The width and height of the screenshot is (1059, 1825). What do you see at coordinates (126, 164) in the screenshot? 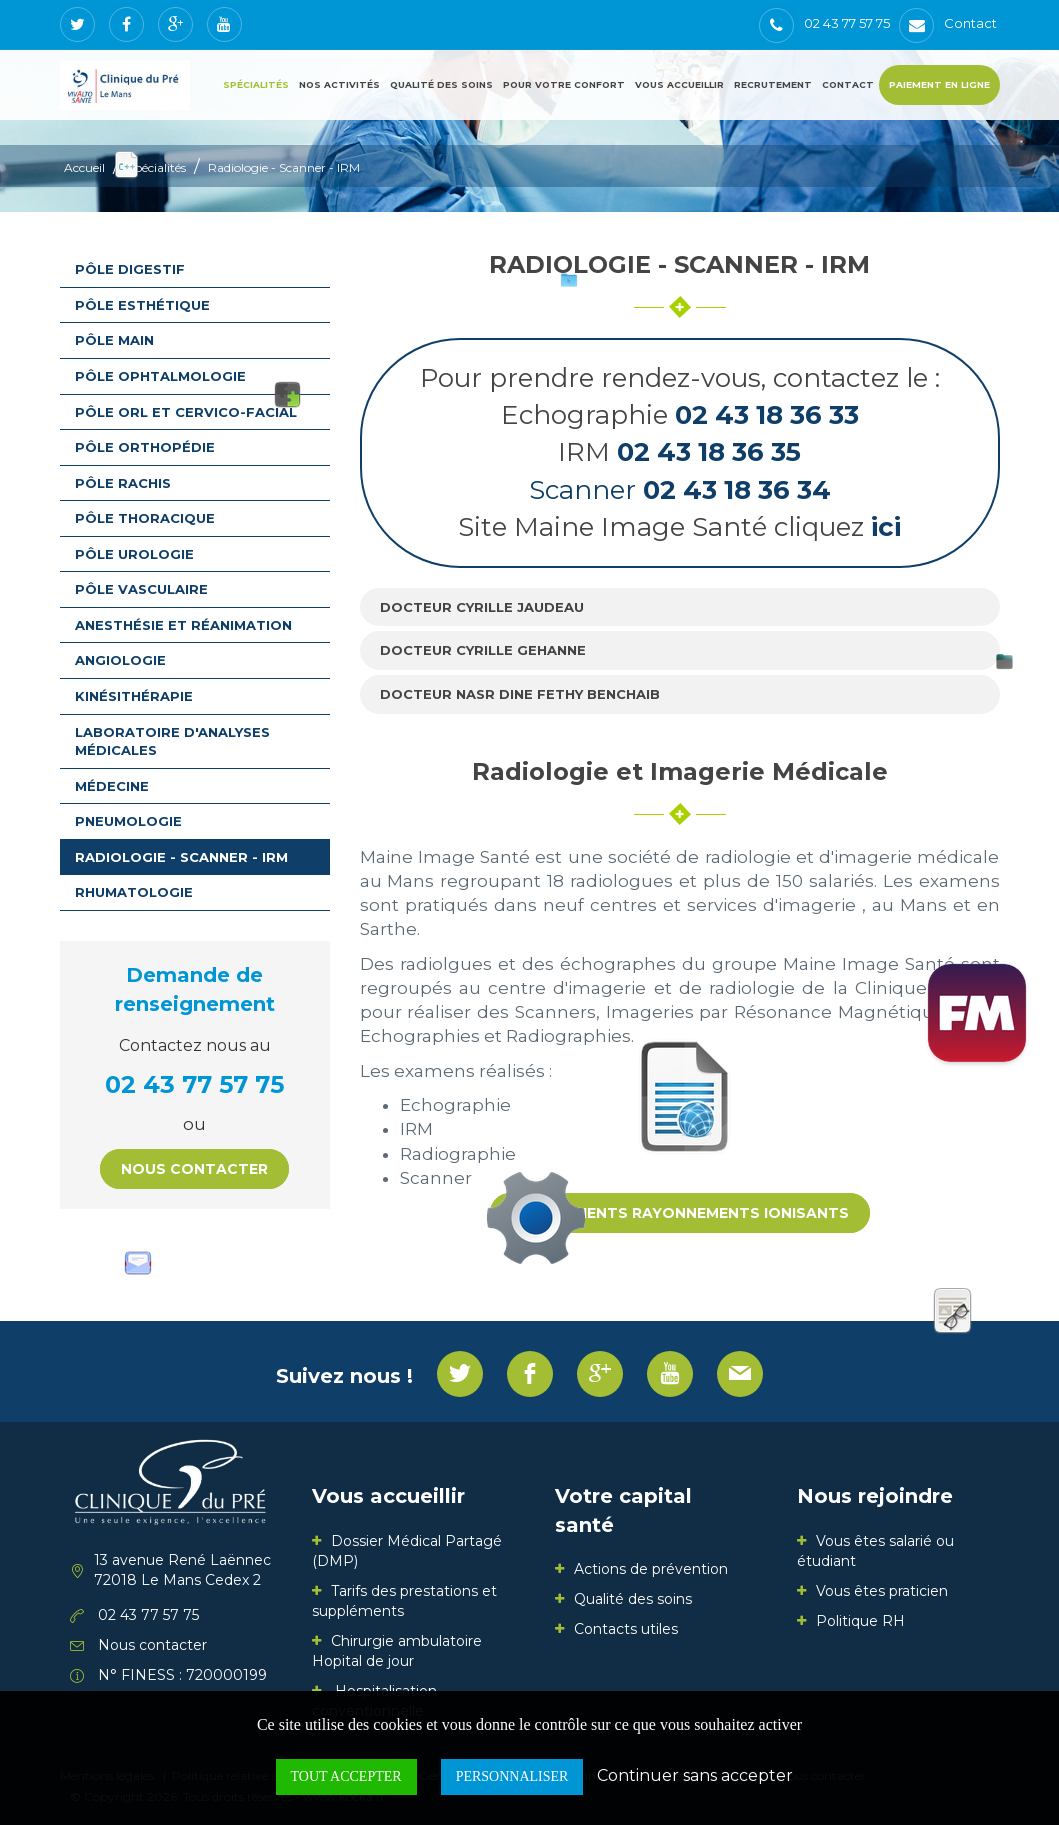
I see `a C++ source code file` at bounding box center [126, 164].